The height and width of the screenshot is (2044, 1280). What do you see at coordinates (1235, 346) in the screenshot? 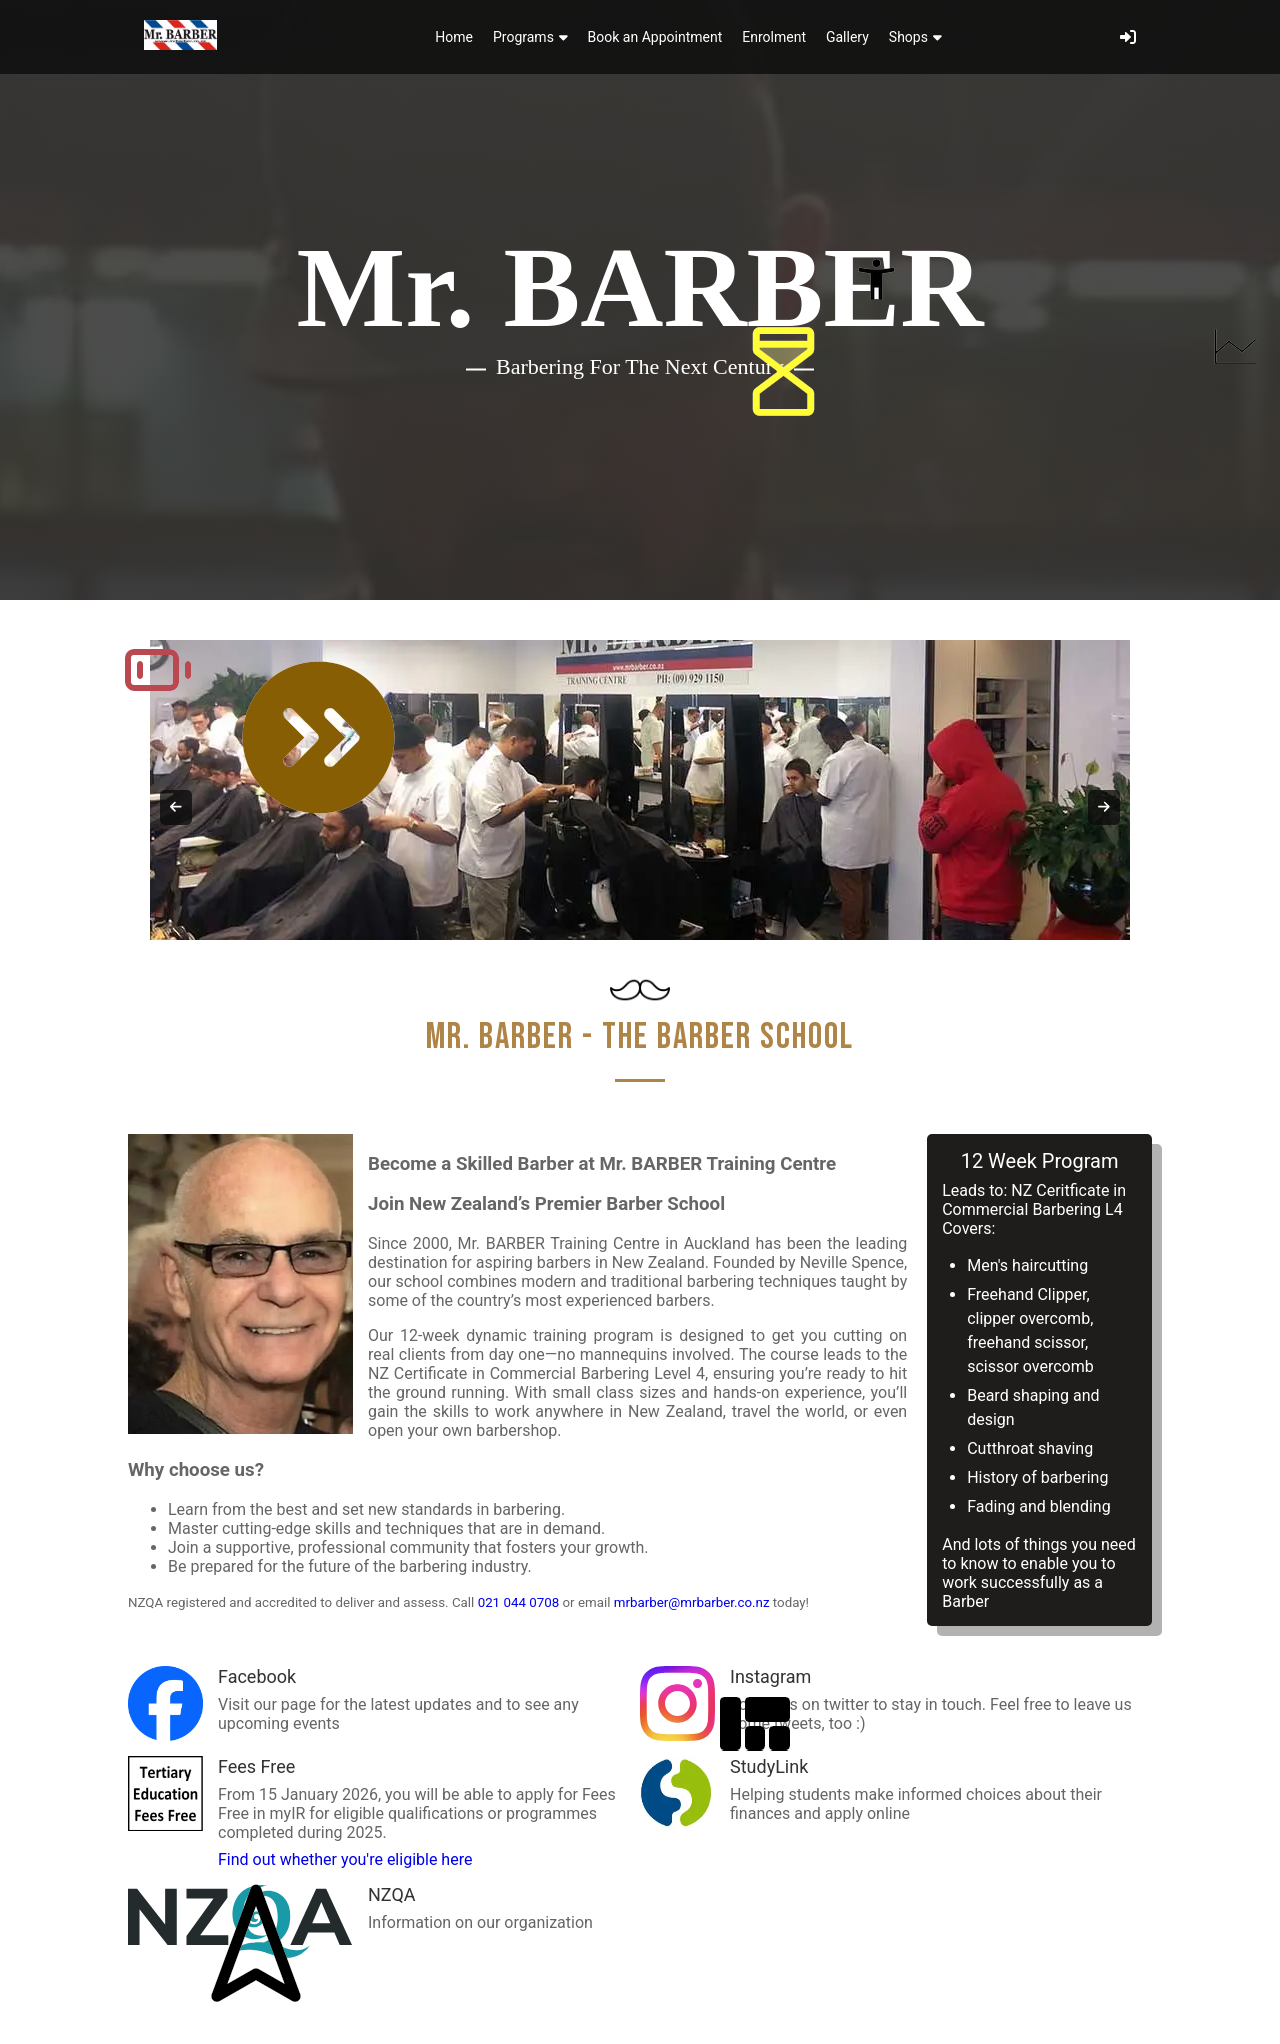
I see `view analytics or performance data` at bounding box center [1235, 346].